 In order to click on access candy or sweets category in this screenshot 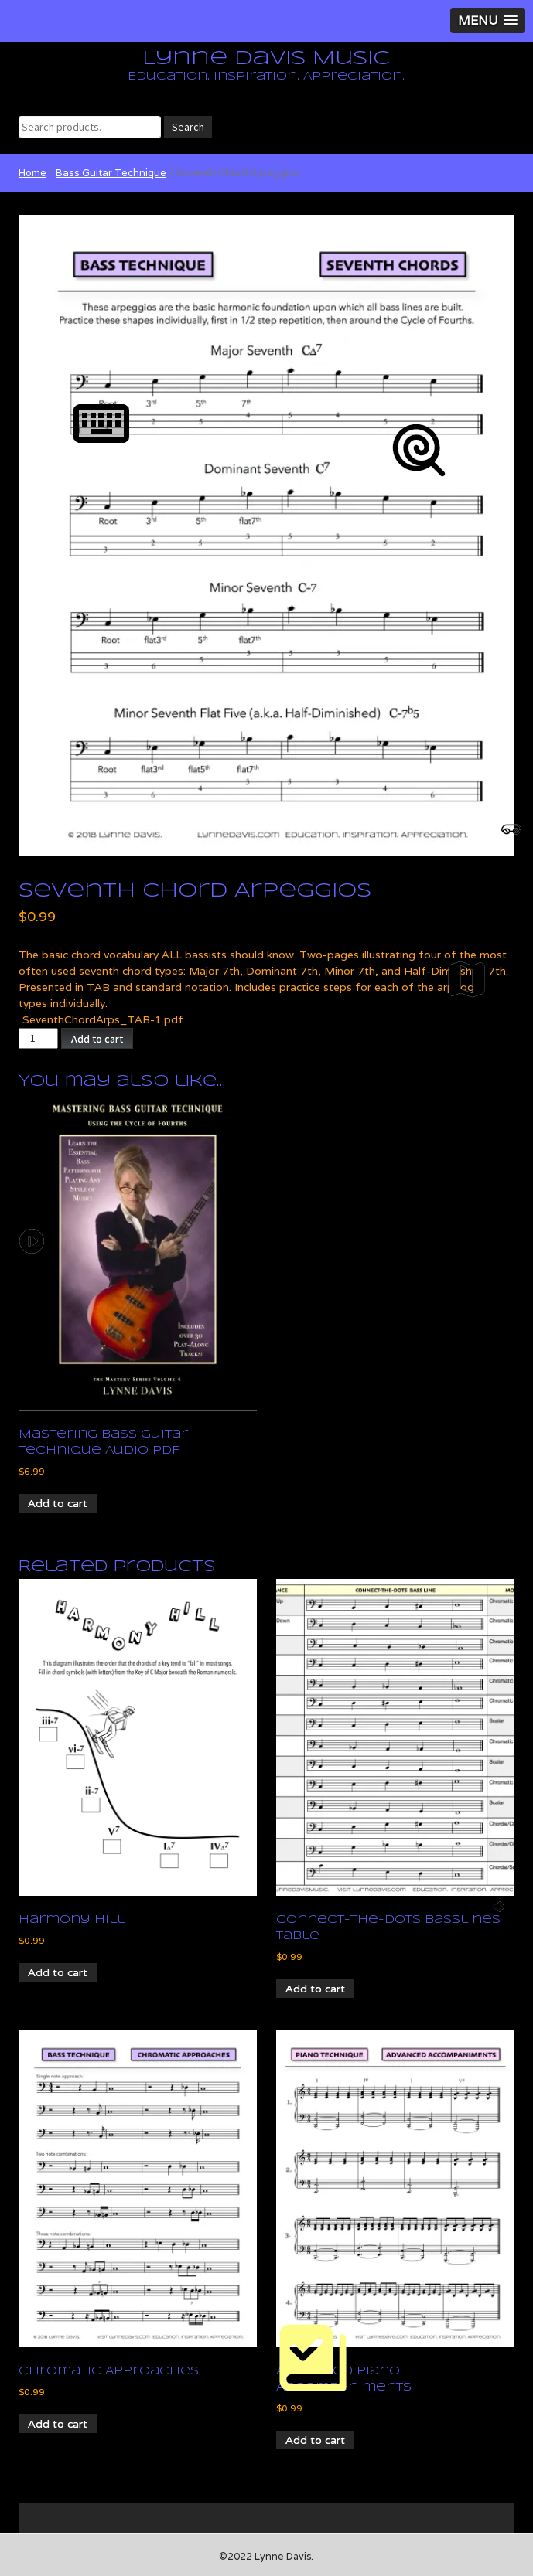, I will do `click(419, 450)`.